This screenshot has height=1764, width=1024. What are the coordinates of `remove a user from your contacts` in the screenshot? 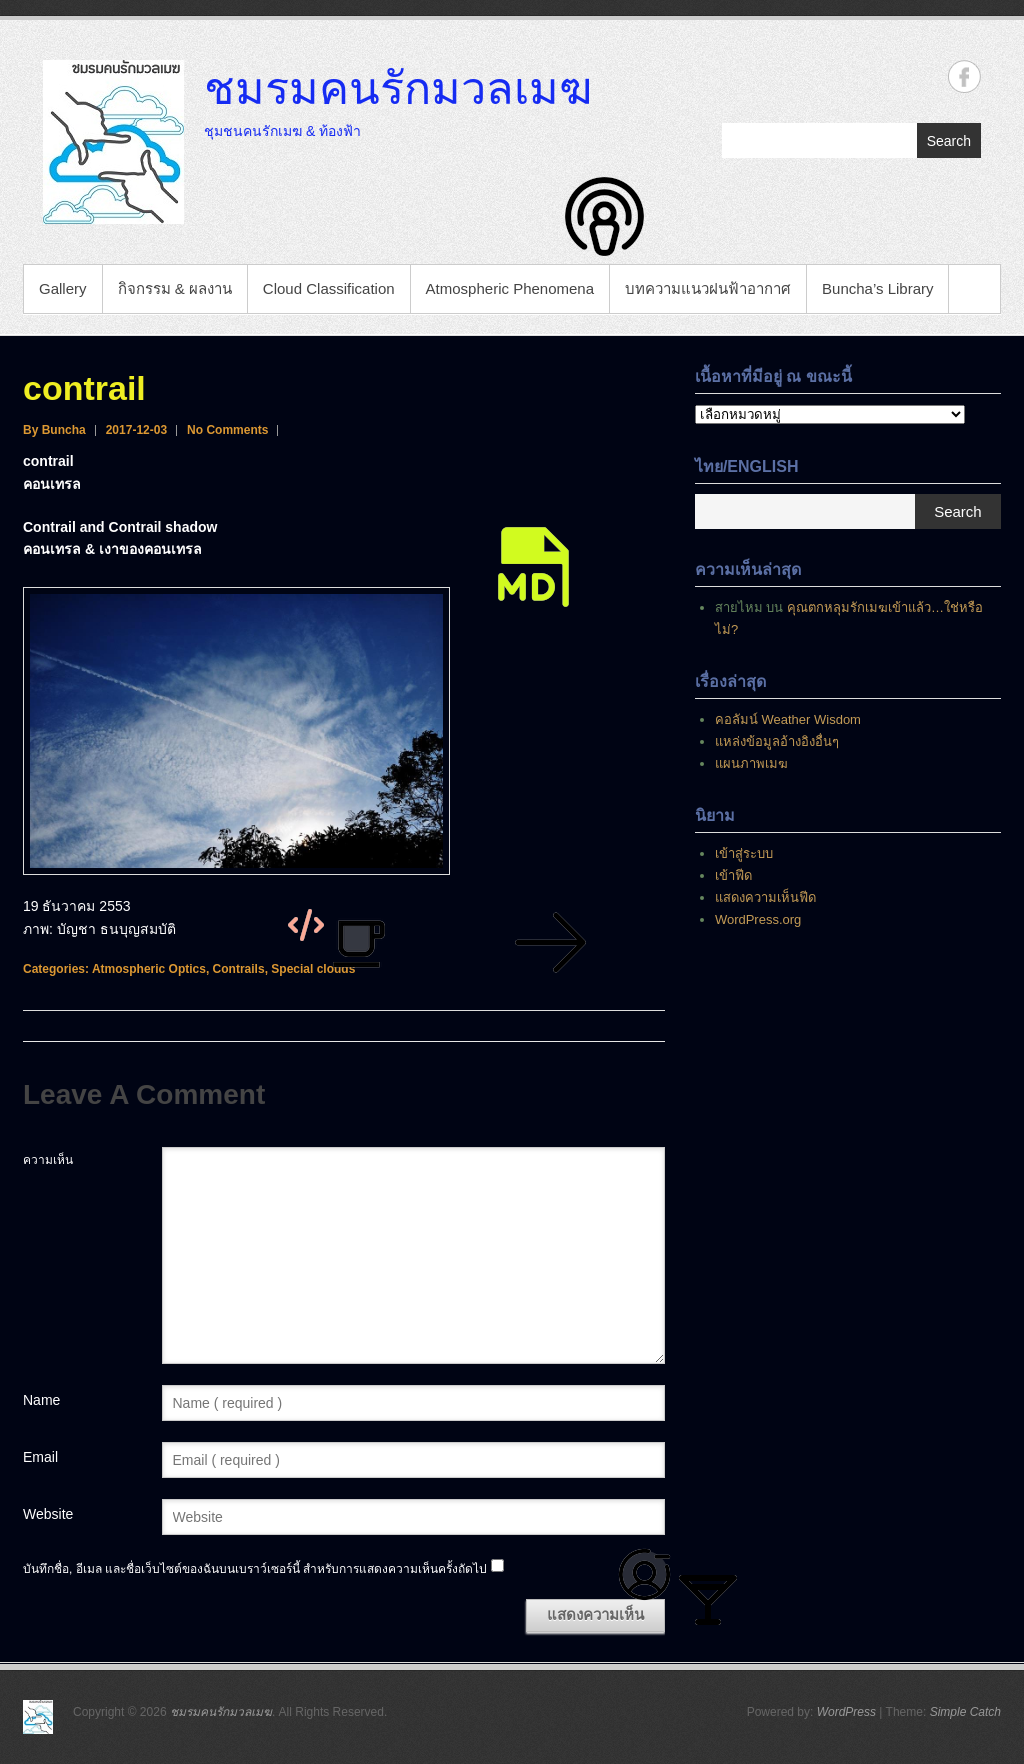 It's located at (644, 1574).